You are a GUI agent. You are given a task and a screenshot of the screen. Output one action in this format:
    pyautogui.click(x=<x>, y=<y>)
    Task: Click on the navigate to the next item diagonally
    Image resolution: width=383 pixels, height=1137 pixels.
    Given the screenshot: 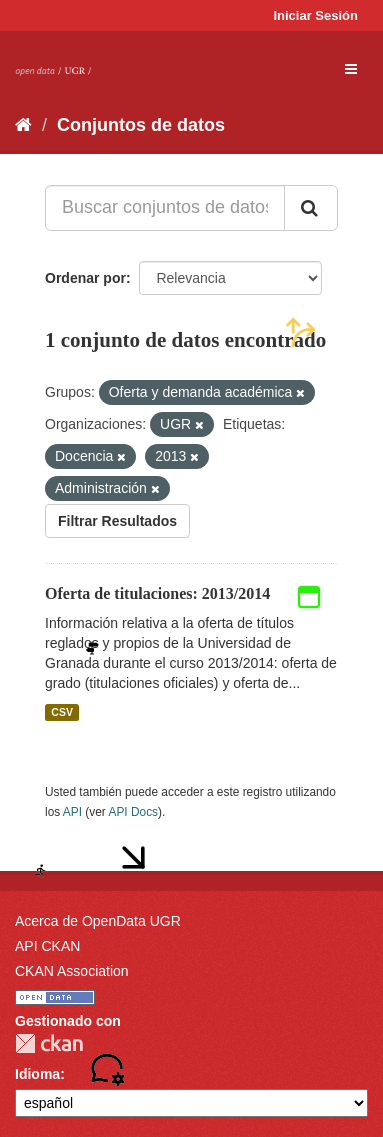 What is the action you would take?
    pyautogui.click(x=133, y=857)
    